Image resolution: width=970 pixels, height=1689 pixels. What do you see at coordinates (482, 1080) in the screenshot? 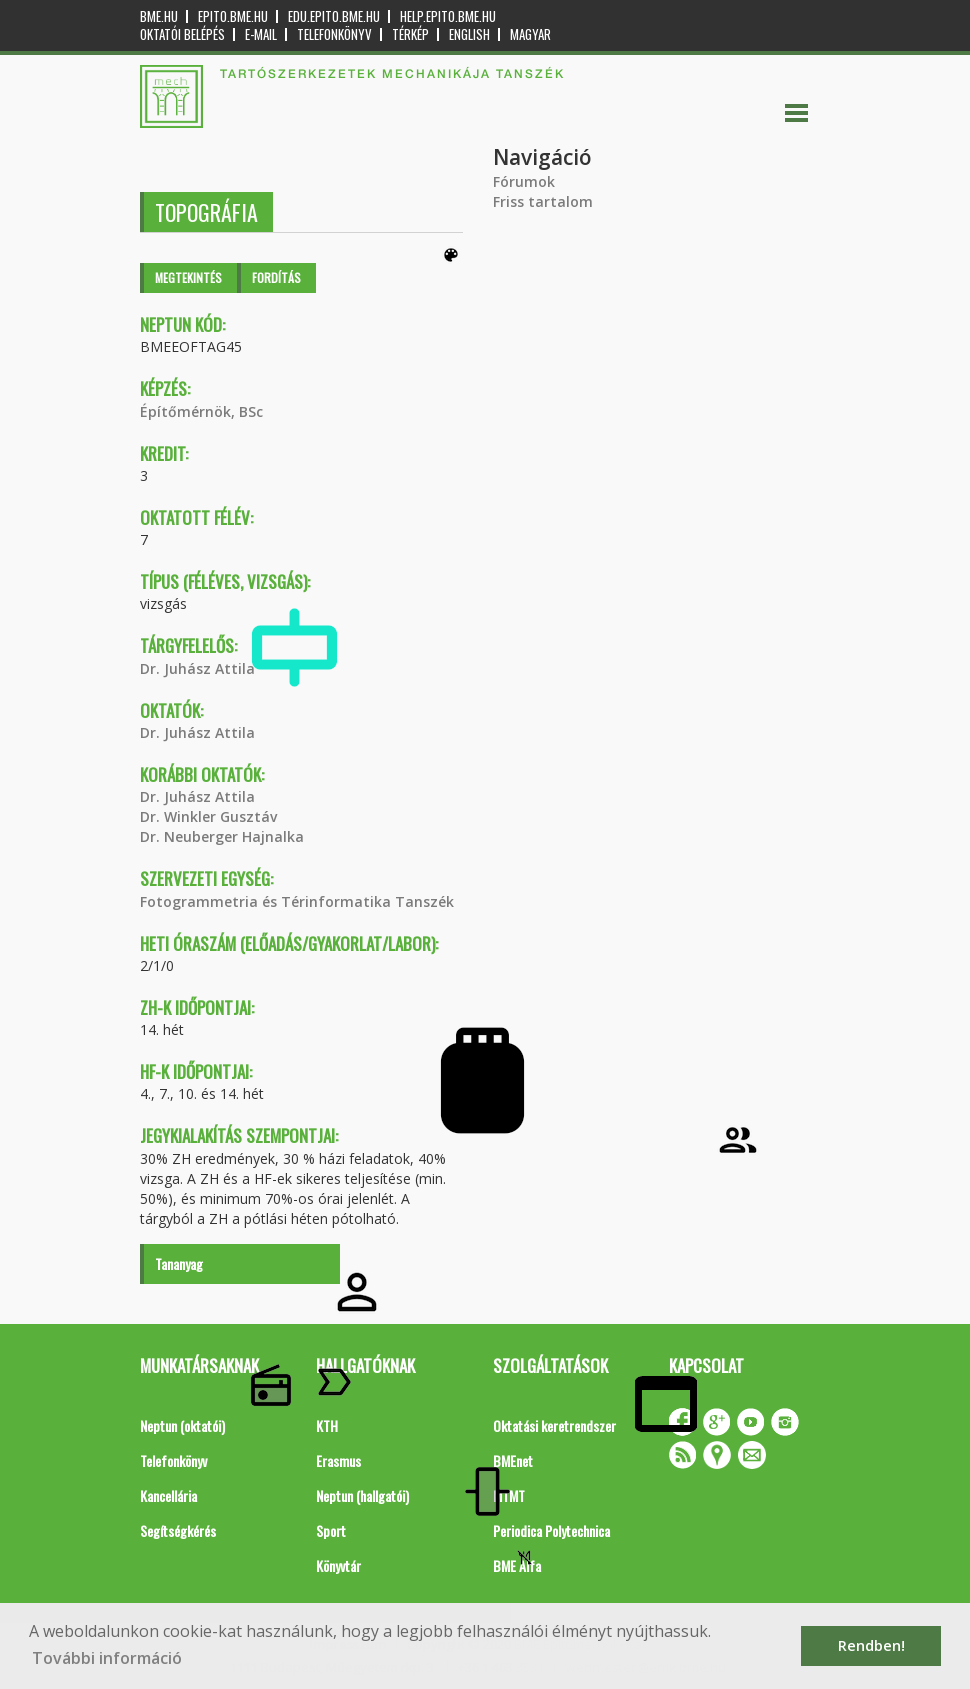
I see `store or save items in a container` at bounding box center [482, 1080].